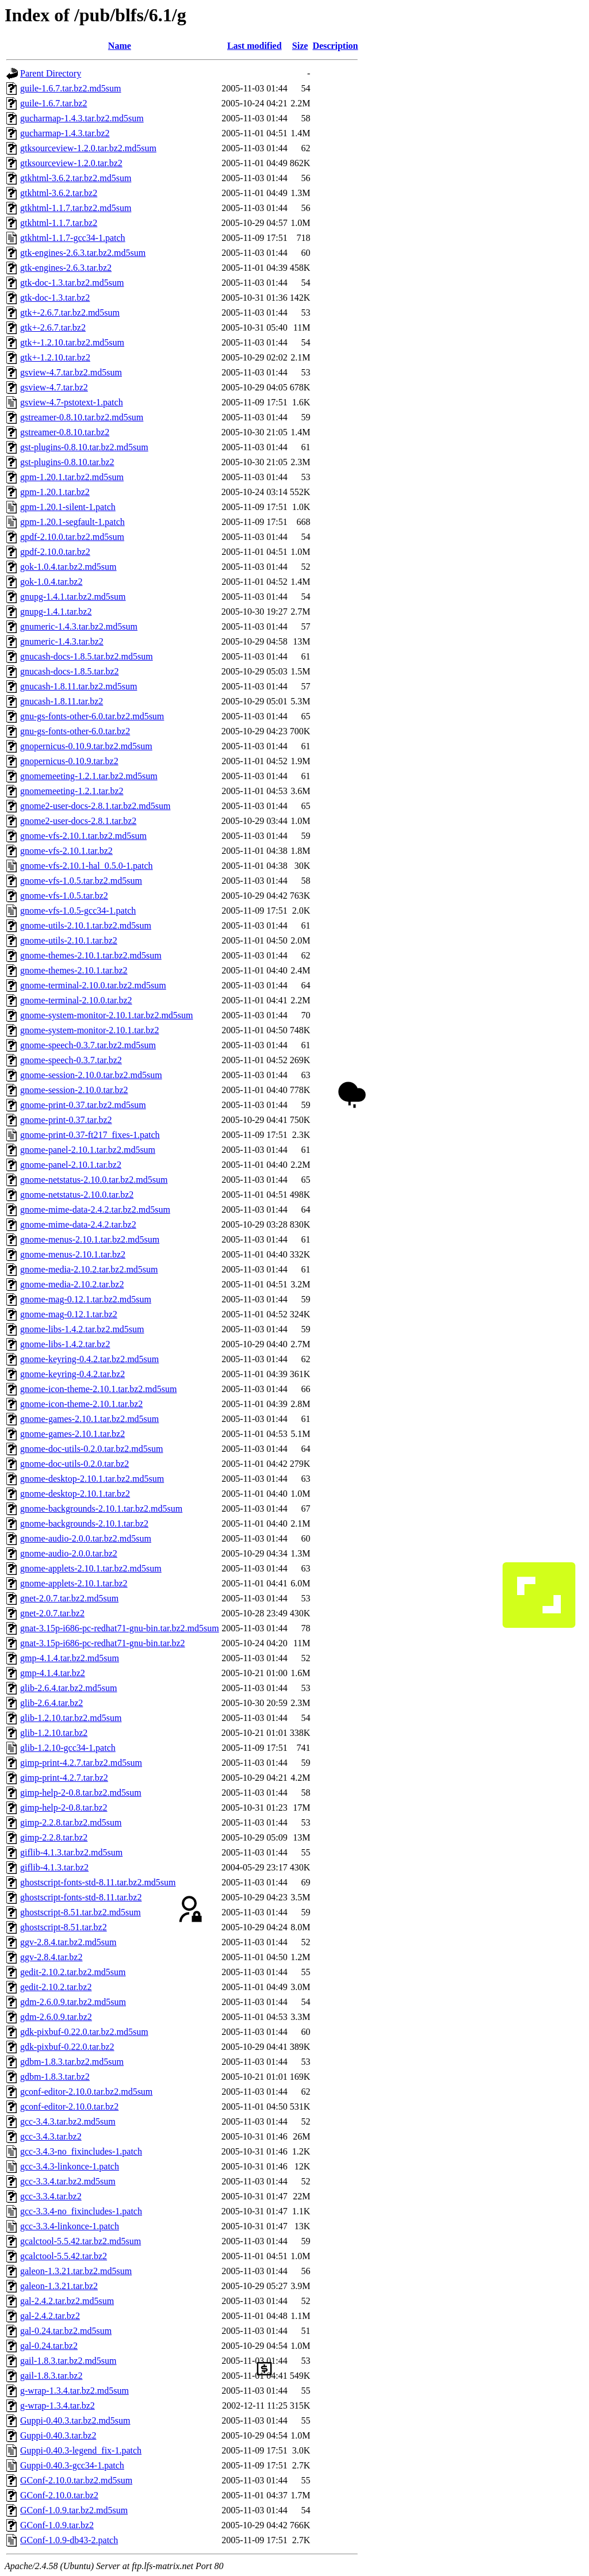  I want to click on view financial transactions or payment details, so click(264, 2368).